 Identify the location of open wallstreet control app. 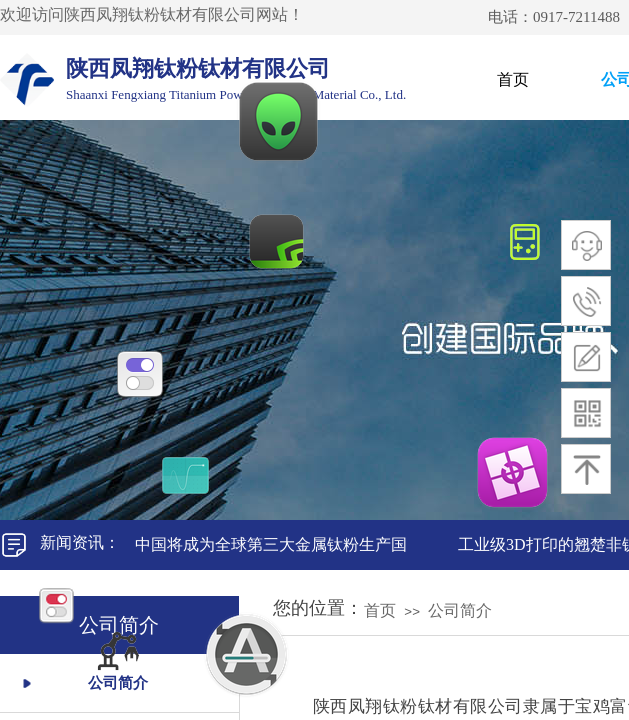
(512, 472).